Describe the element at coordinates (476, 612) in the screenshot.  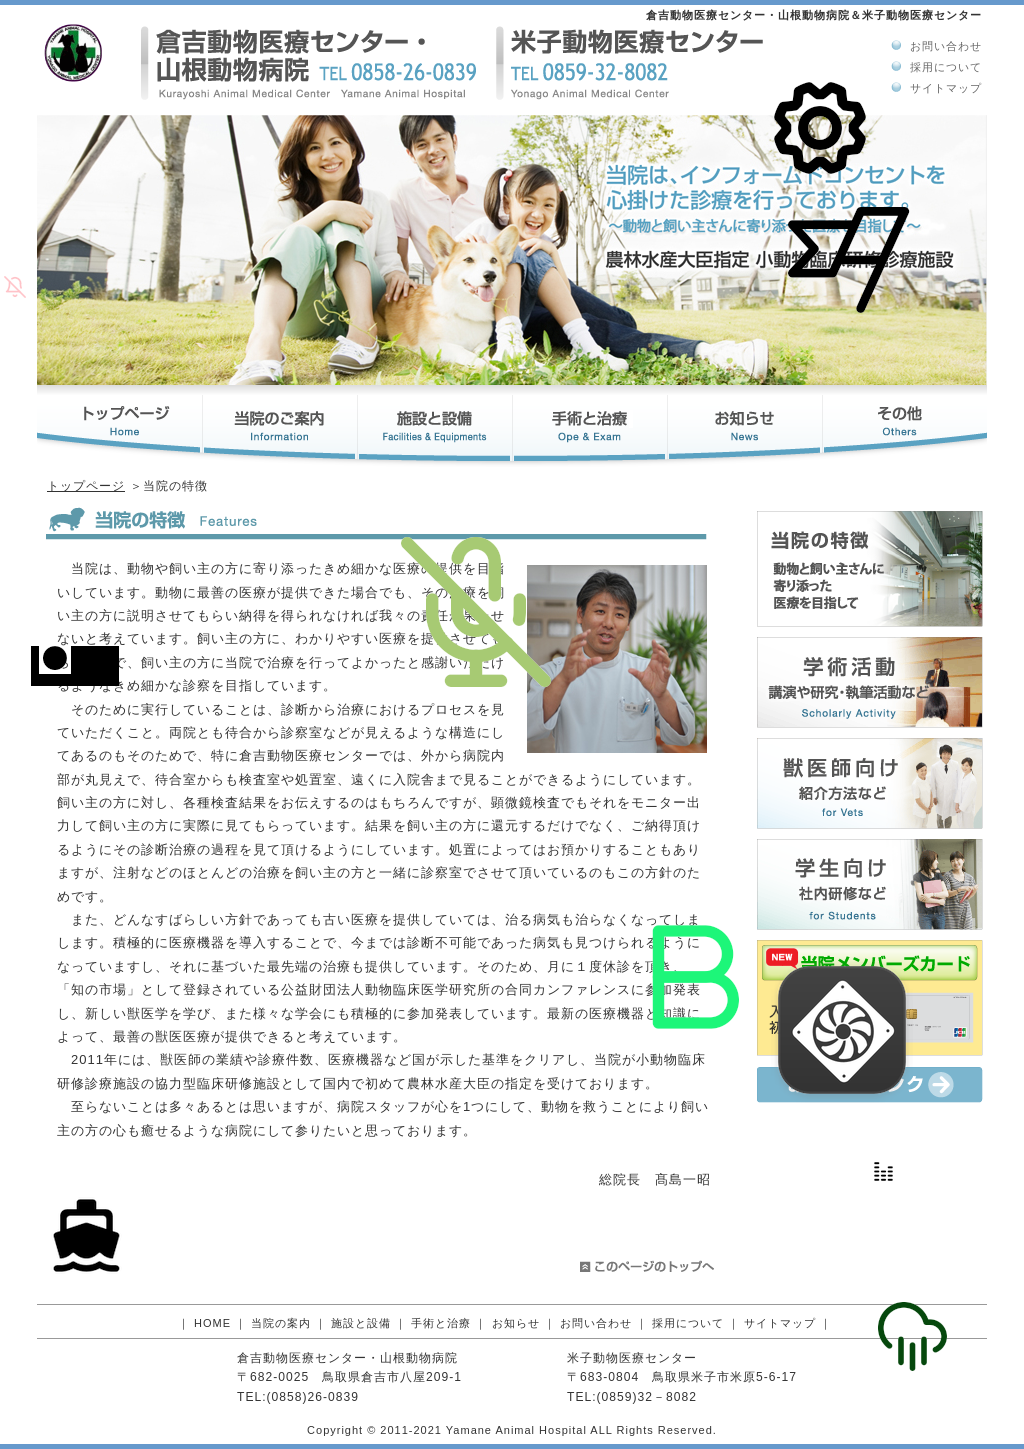
I see `mute your microphone` at that location.